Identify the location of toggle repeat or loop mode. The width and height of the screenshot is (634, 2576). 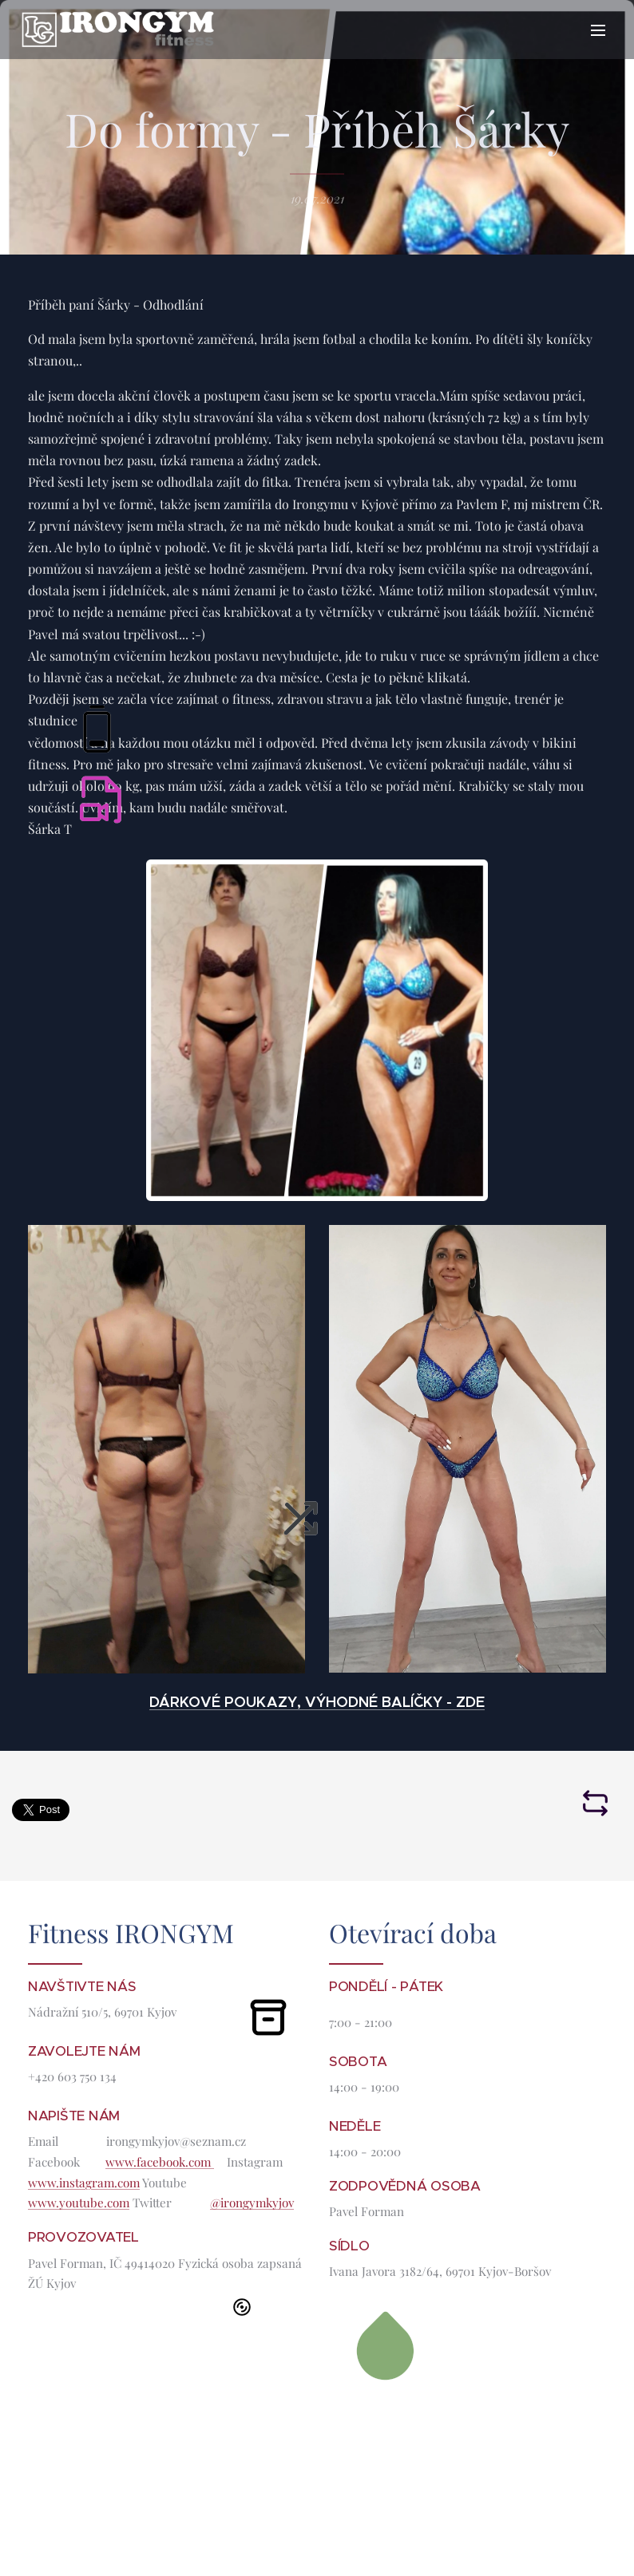
(595, 1803).